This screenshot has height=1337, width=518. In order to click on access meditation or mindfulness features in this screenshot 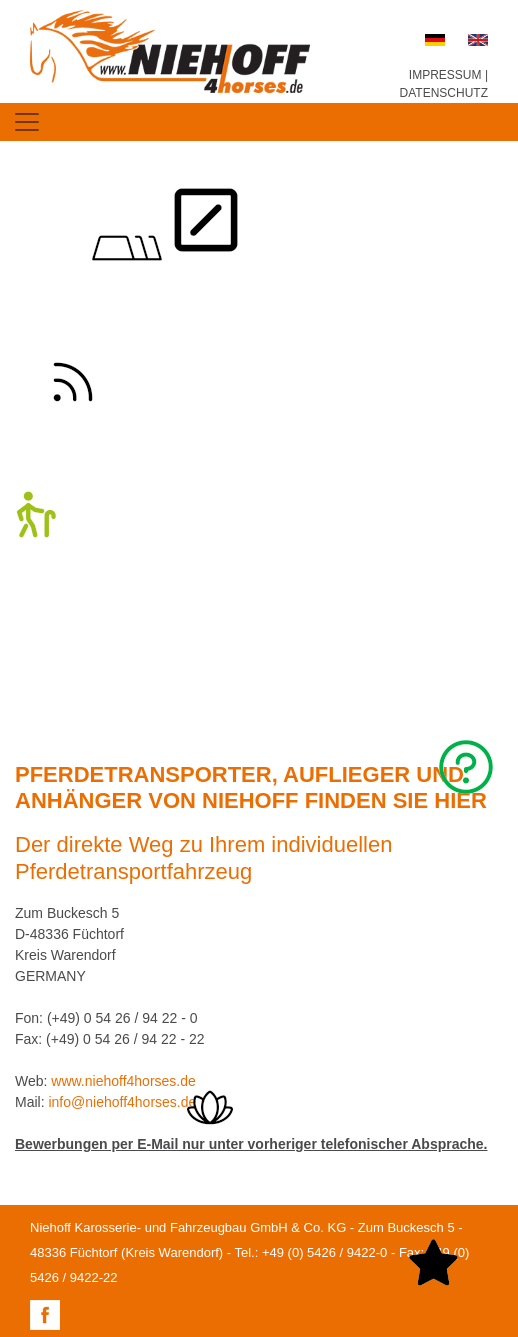, I will do `click(210, 1109)`.